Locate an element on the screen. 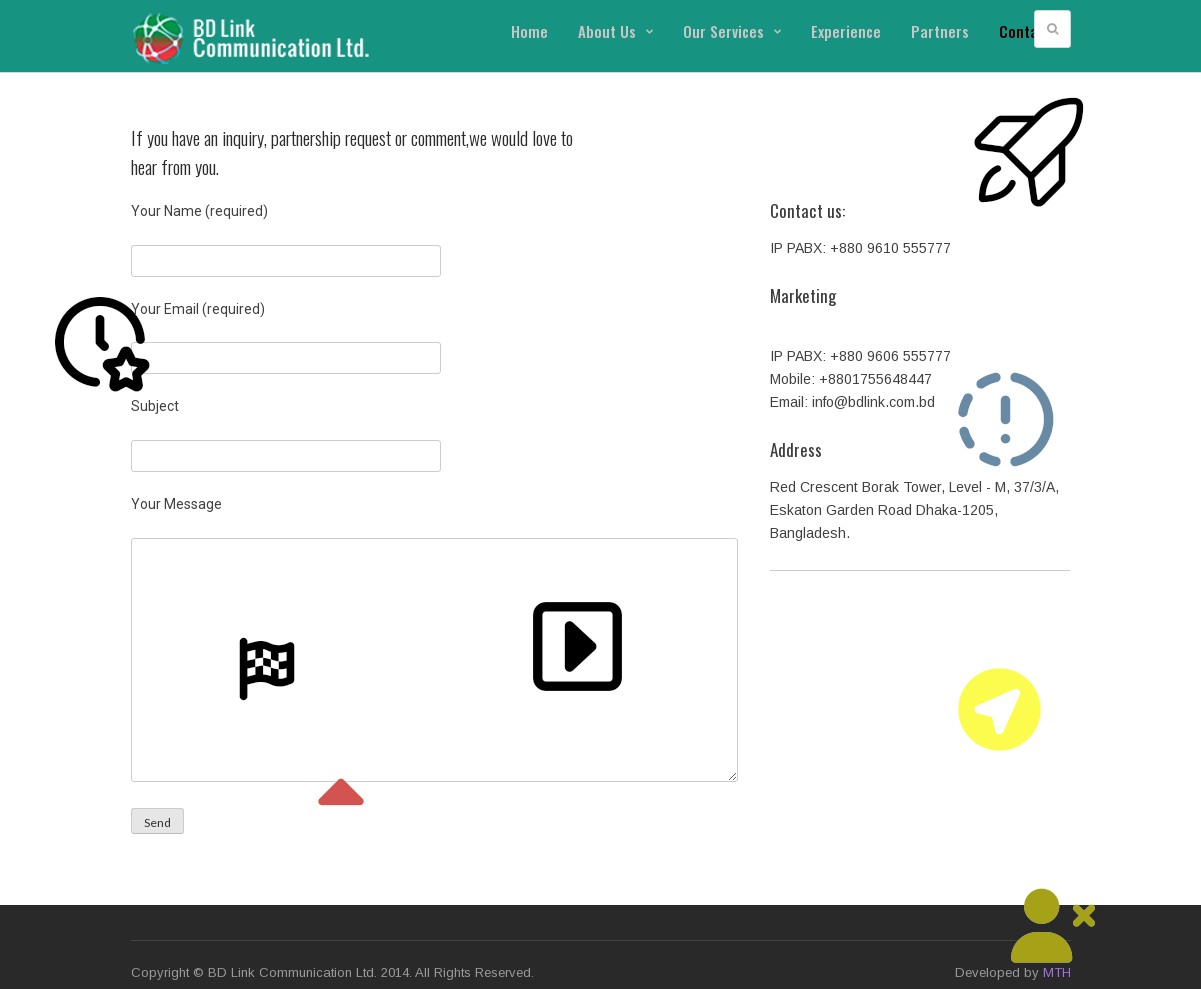  access location services is located at coordinates (999, 709).